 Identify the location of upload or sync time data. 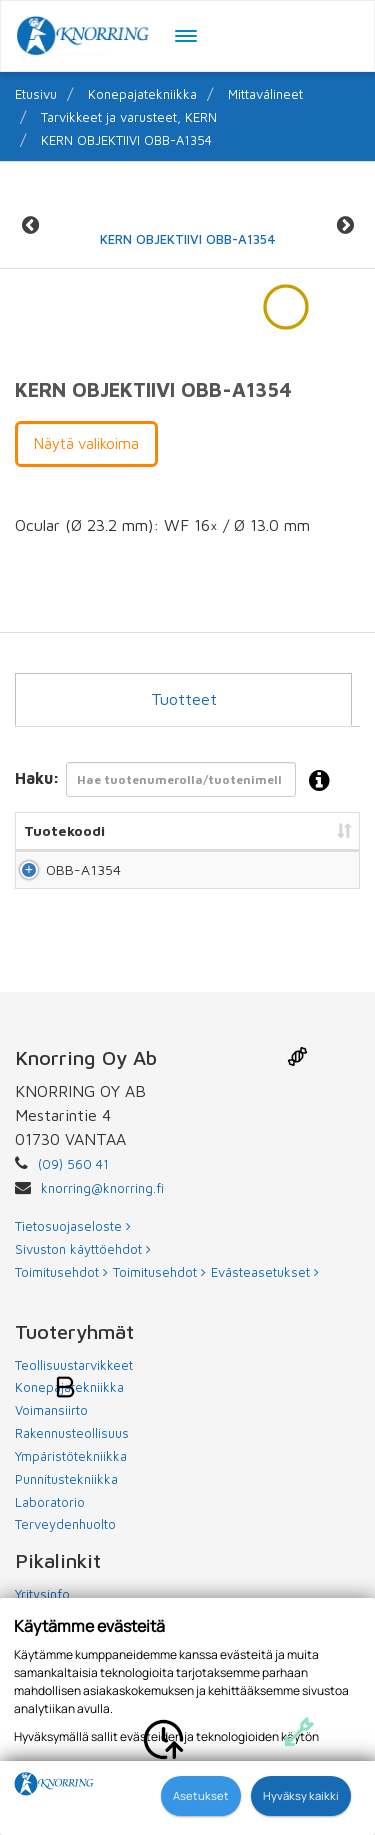
(163, 1739).